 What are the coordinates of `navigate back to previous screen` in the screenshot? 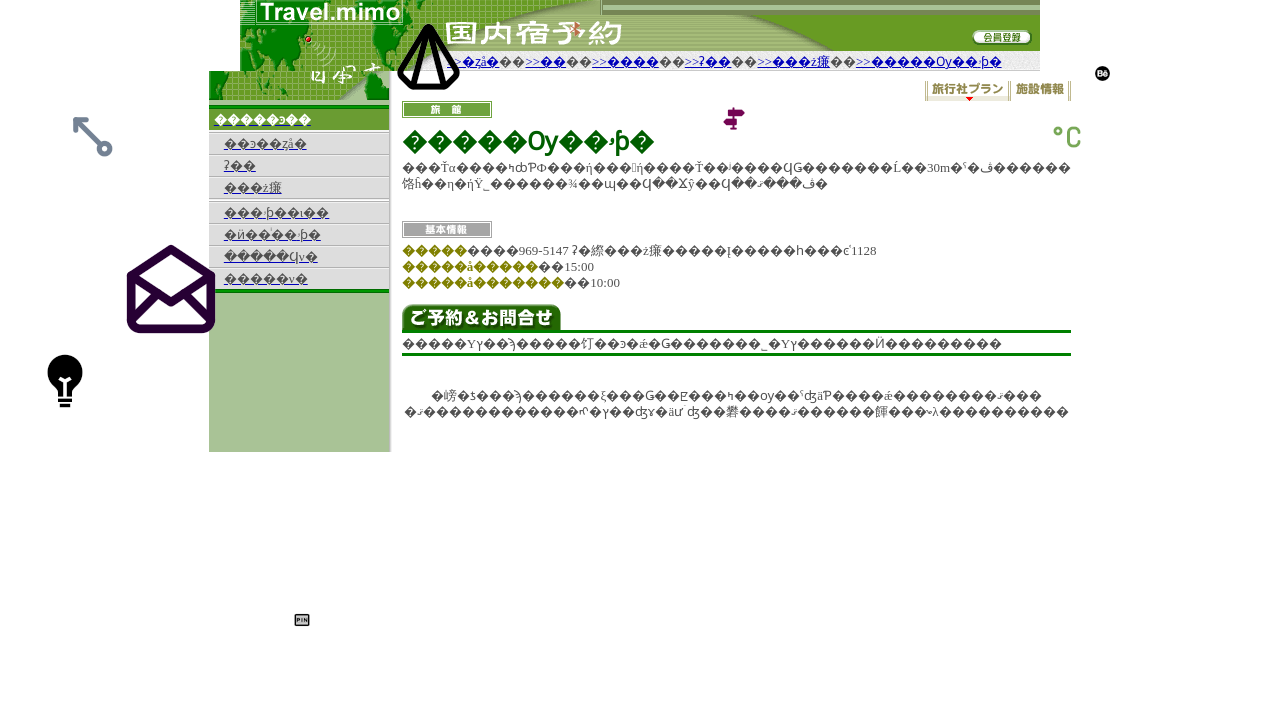 It's located at (91, 135).